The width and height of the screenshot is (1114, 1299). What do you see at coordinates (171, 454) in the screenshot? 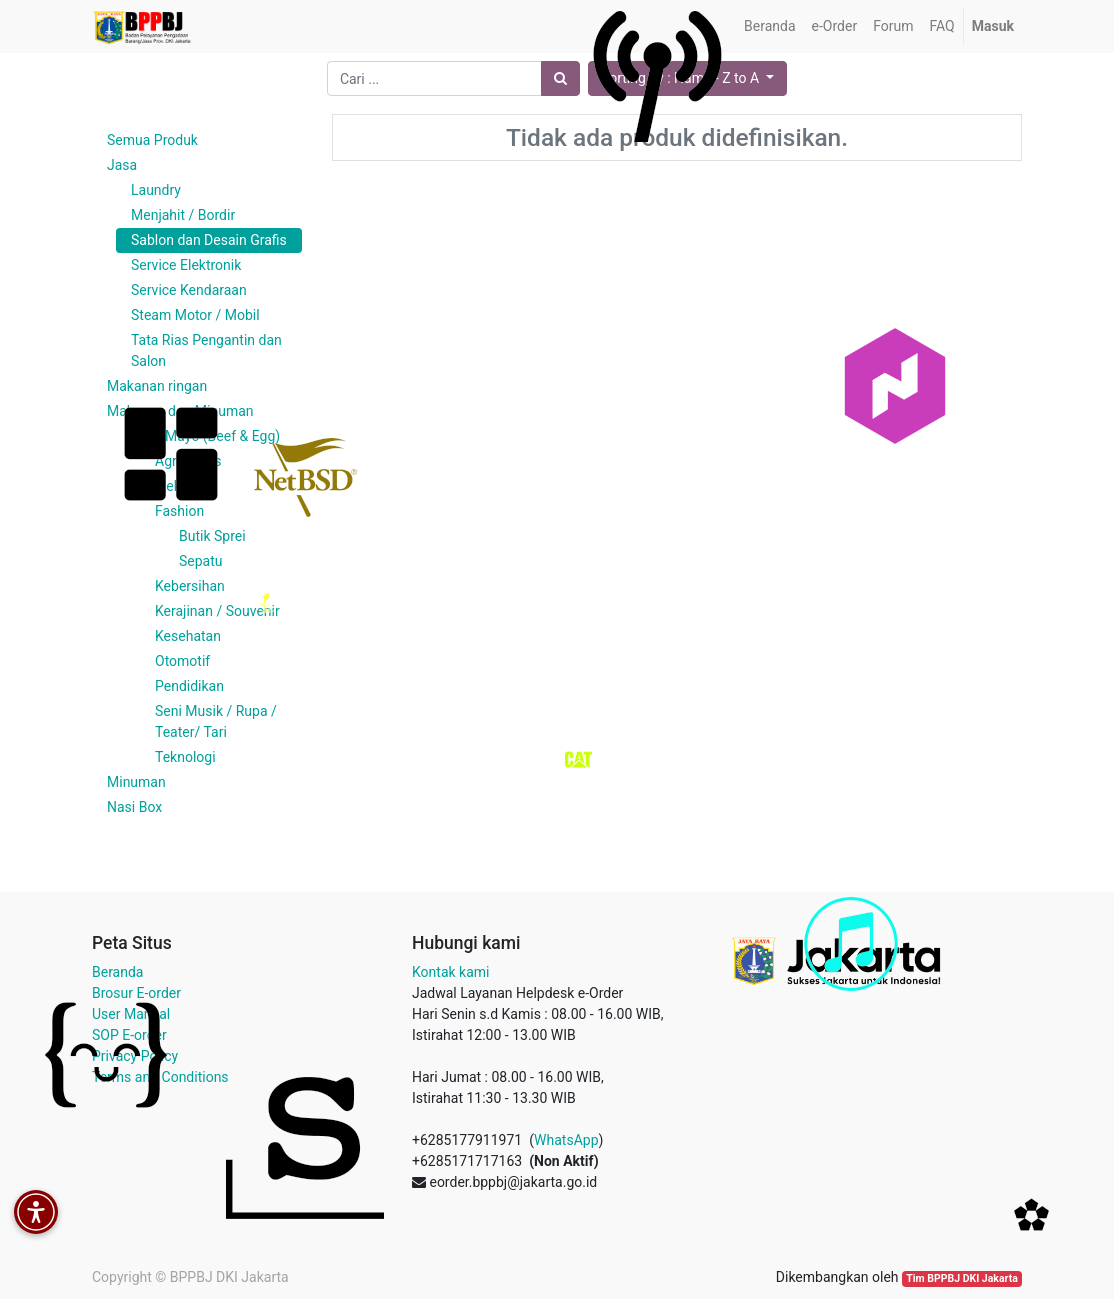
I see `access the main dashboard` at bounding box center [171, 454].